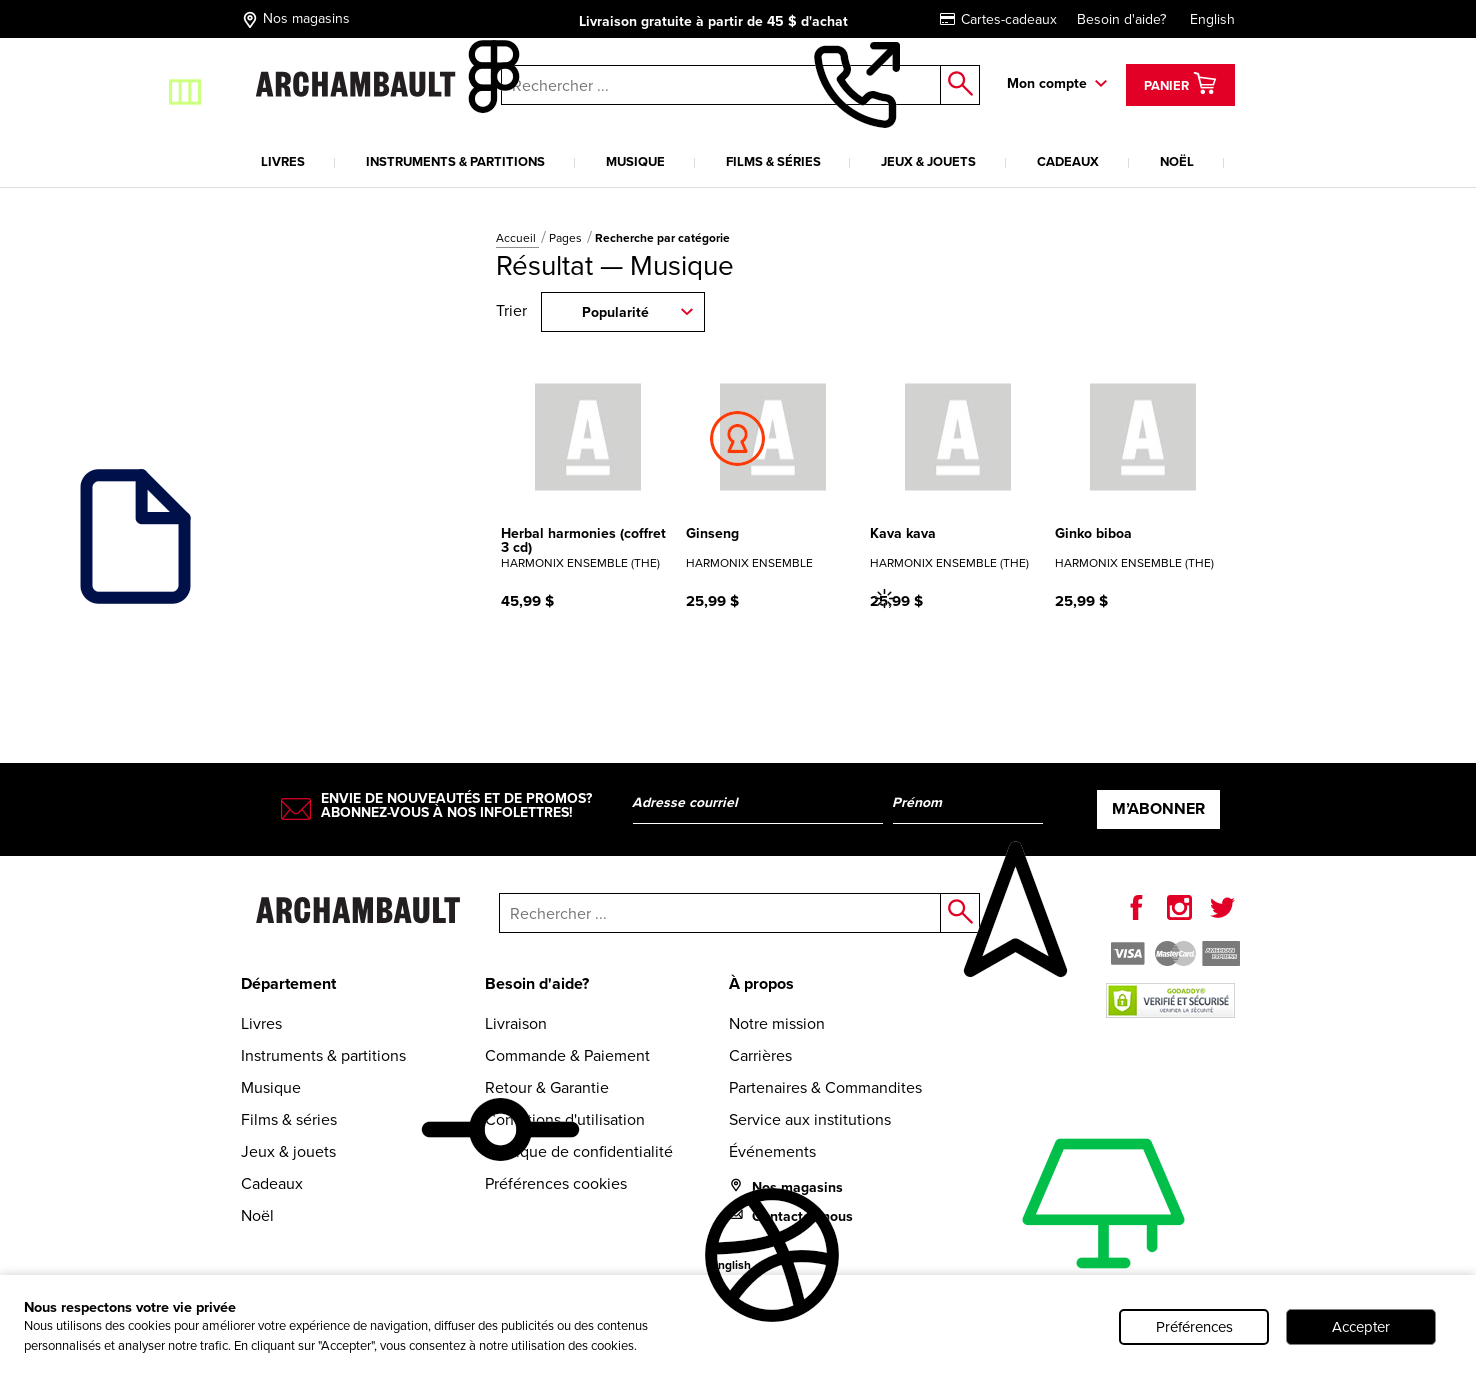 The height and width of the screenshot is (1379, 1476). I want to click on view commit history on current branch, so click(500, 1129).